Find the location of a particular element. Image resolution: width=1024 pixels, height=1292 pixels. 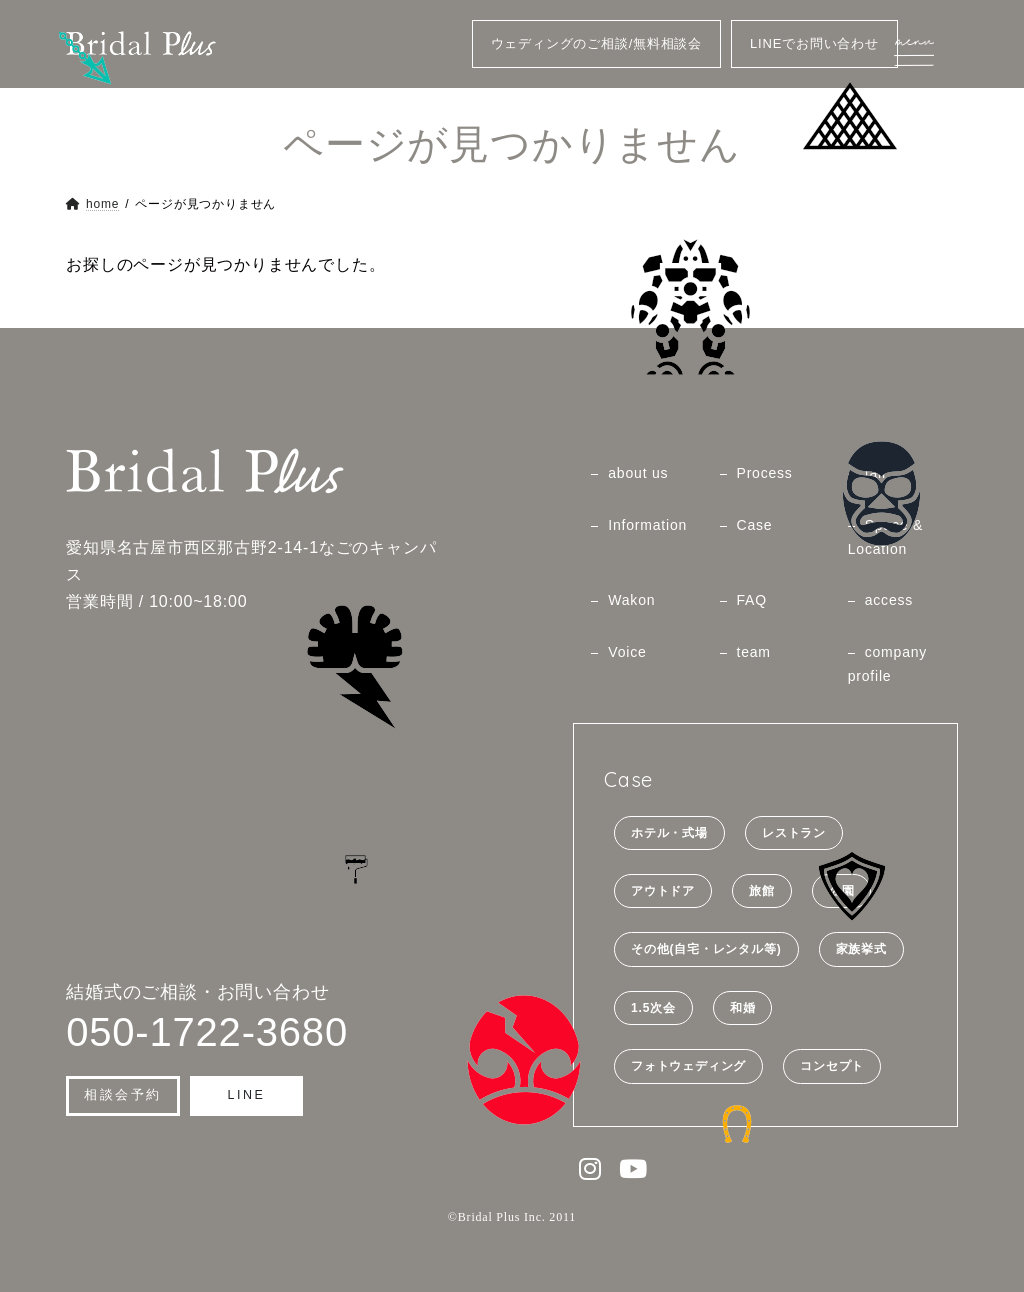

access robot or mech character selection is located at coordinates (690, 307).